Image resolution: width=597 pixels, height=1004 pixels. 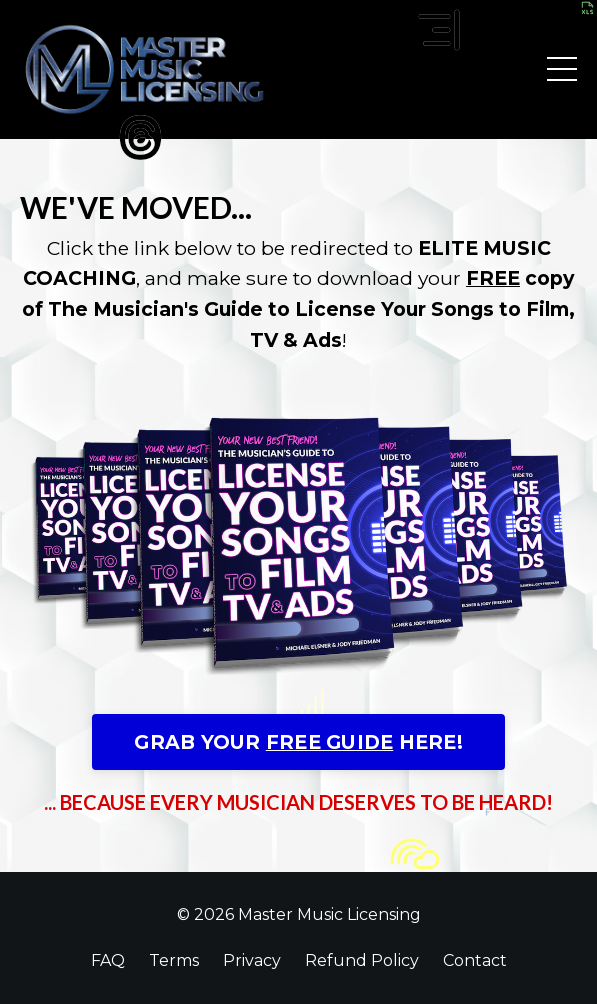 I want to click on indicates a Facebook shortcut or link, so click(x=488, y=812).